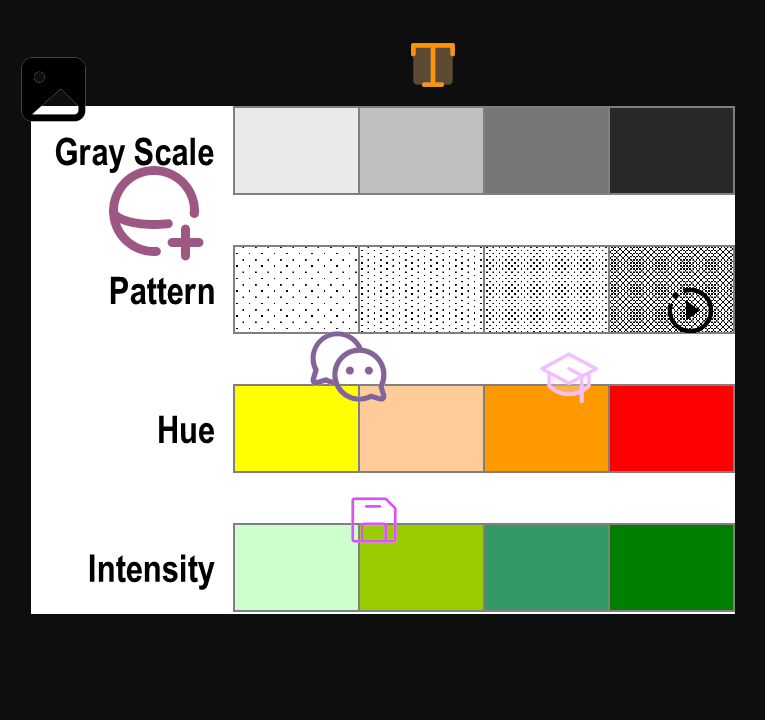  What do you see at coordinates (374, 520) in the screenshot?
I see `save current file or document` at bounding box center [374, 520].